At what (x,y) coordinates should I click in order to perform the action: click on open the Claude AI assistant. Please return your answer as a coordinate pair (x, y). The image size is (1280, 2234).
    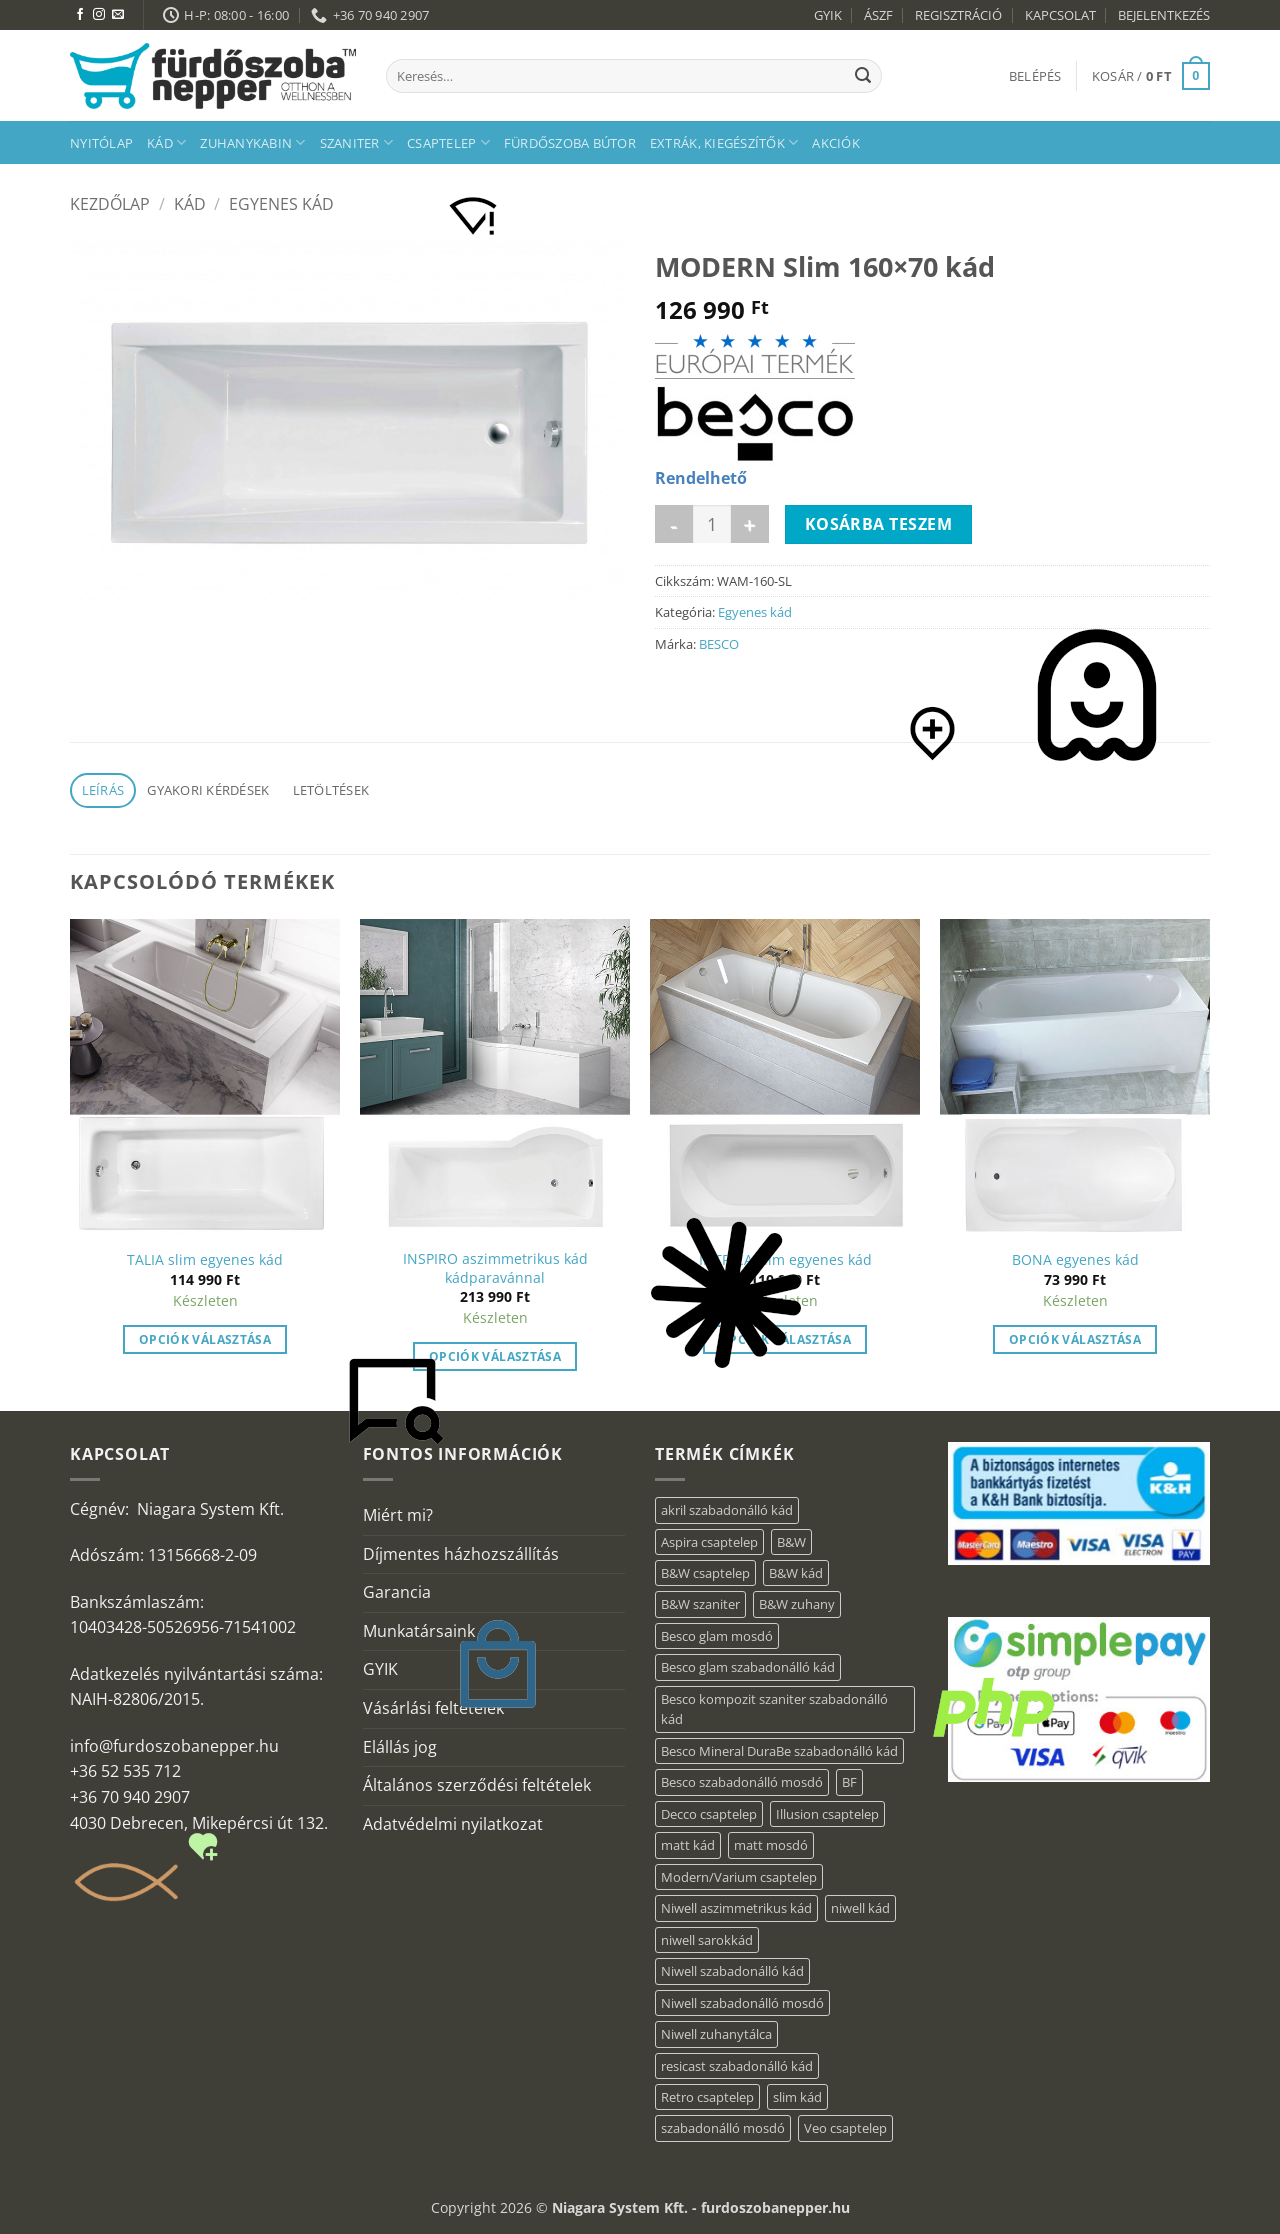
    Looking at the image, I should click on (726, 1293).